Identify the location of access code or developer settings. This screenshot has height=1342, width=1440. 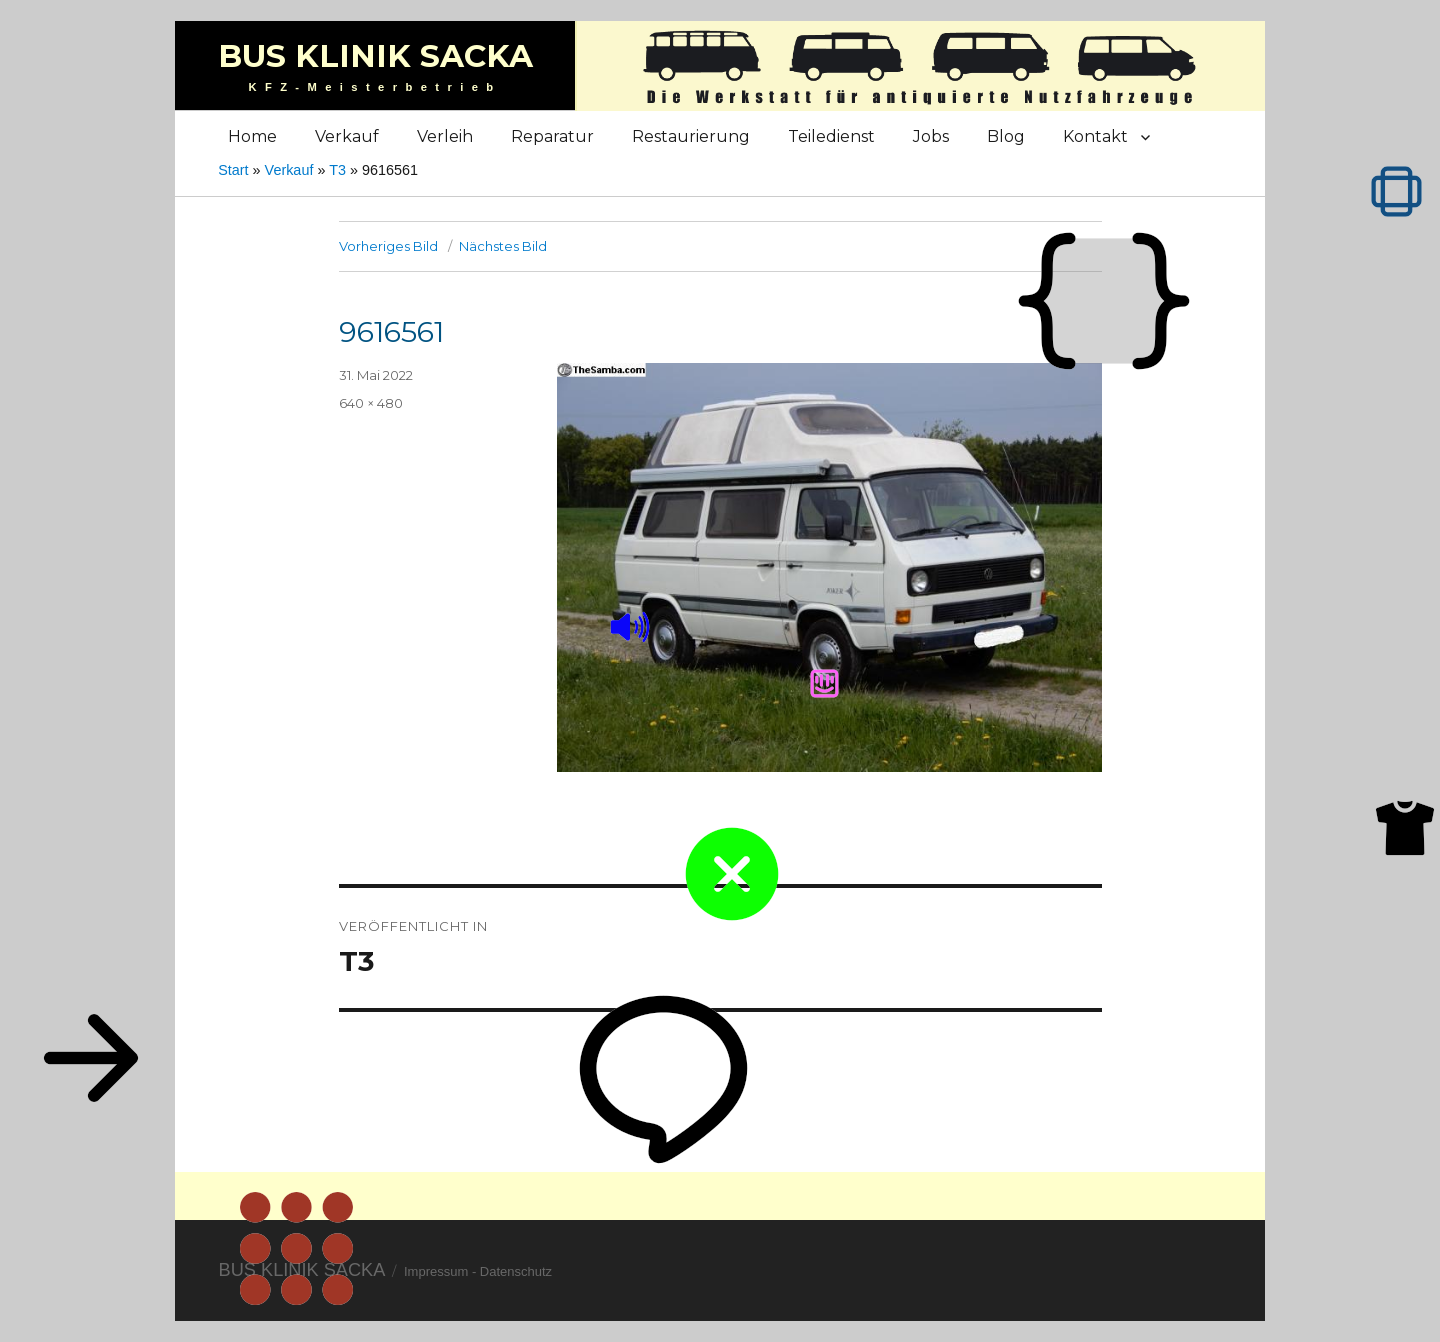
(1104, 301).